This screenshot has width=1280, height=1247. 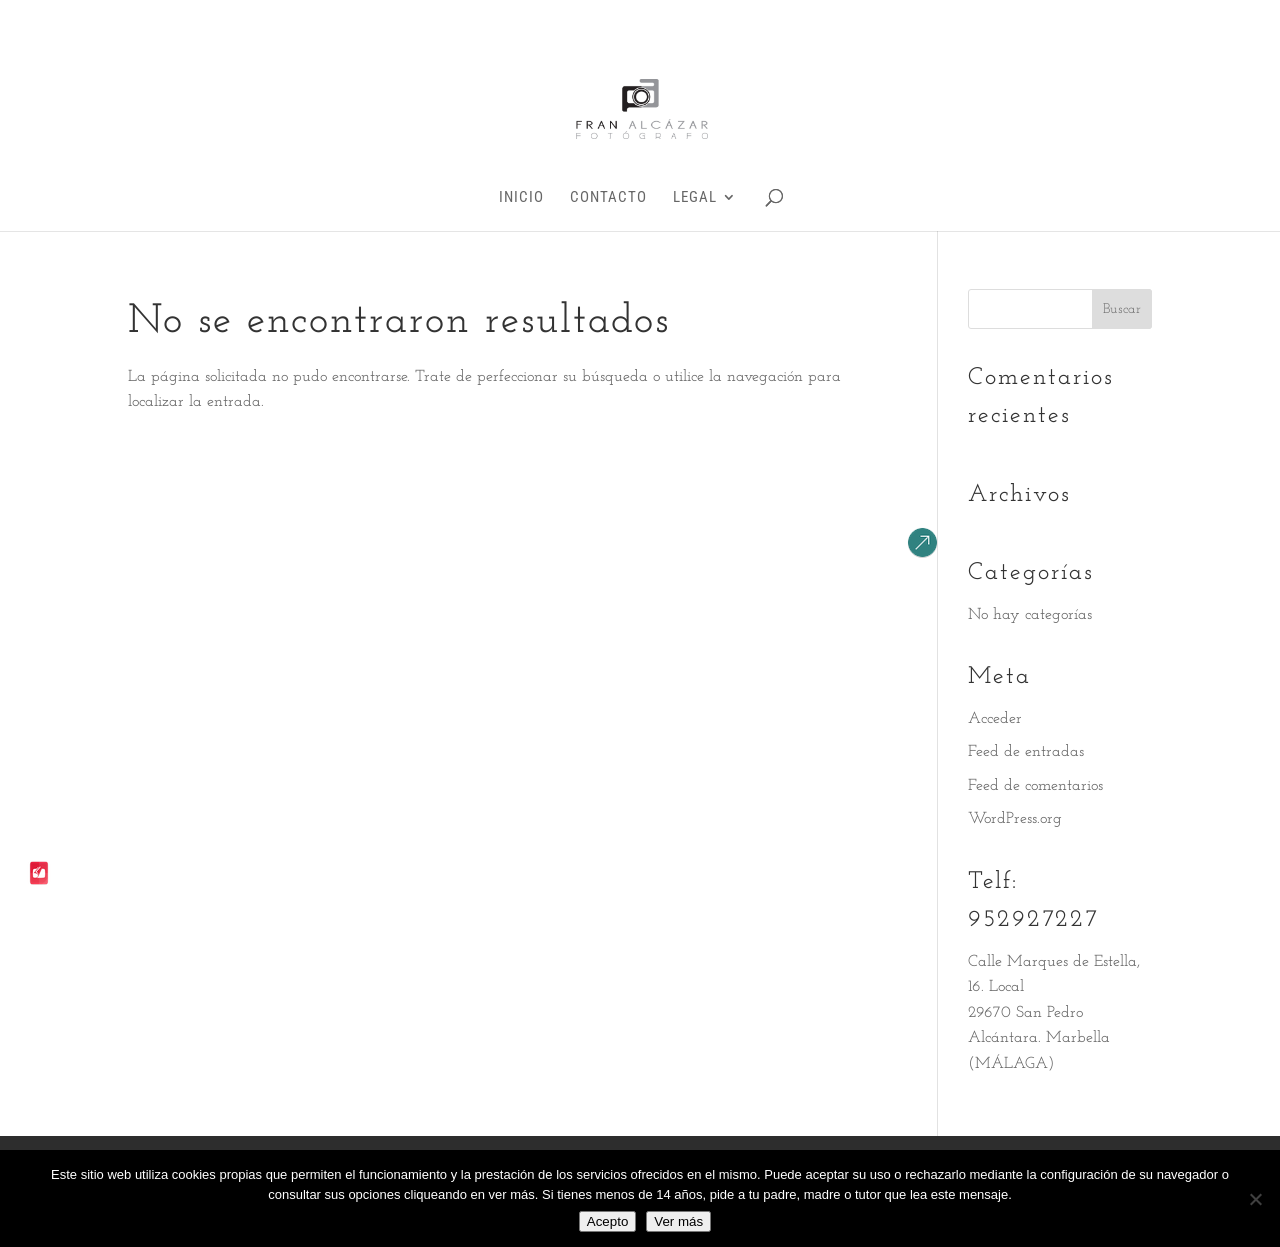 I want to click on an eps vector file format, so click(x=39, y=873).